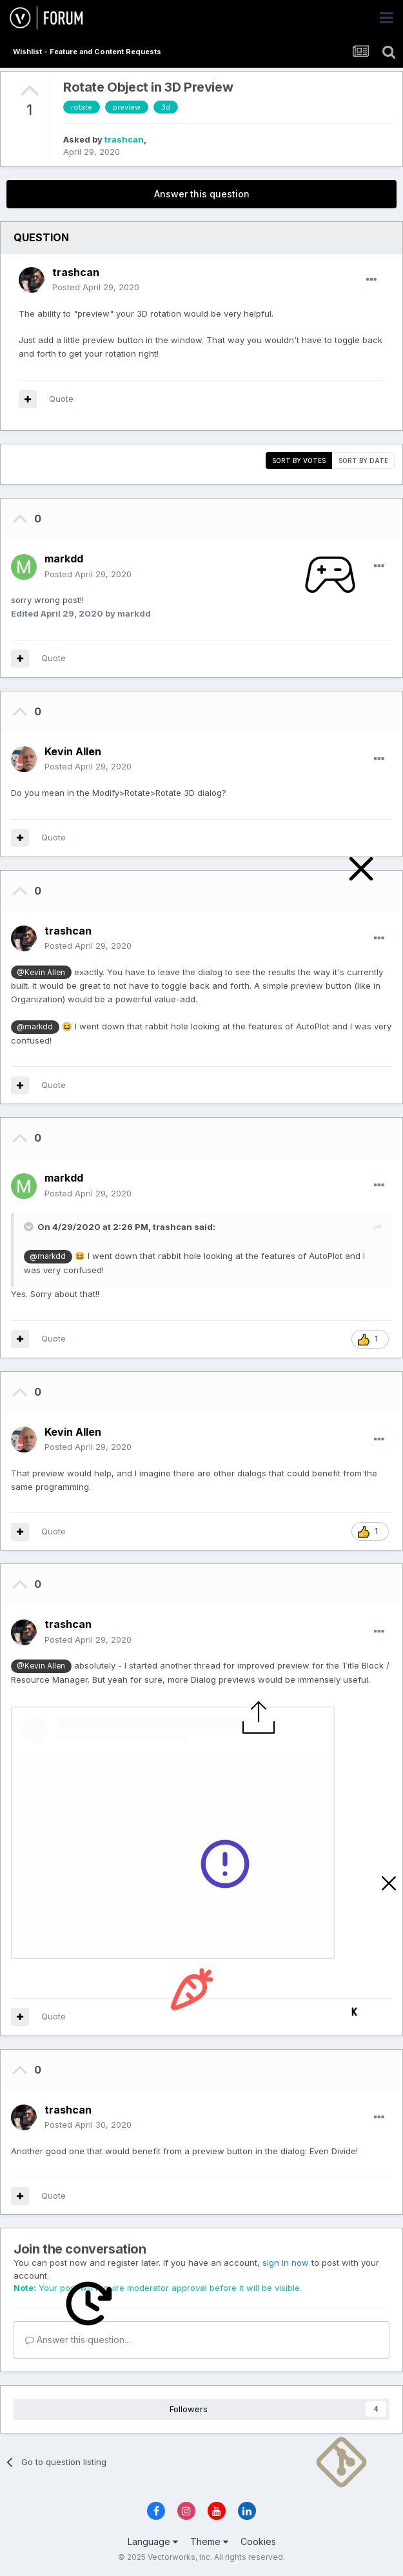  What do you see at coordinates (225, 1864) in the screenshot?
I see `indicates a warning or alert requiring attention` at bounding box center [225, 1864].